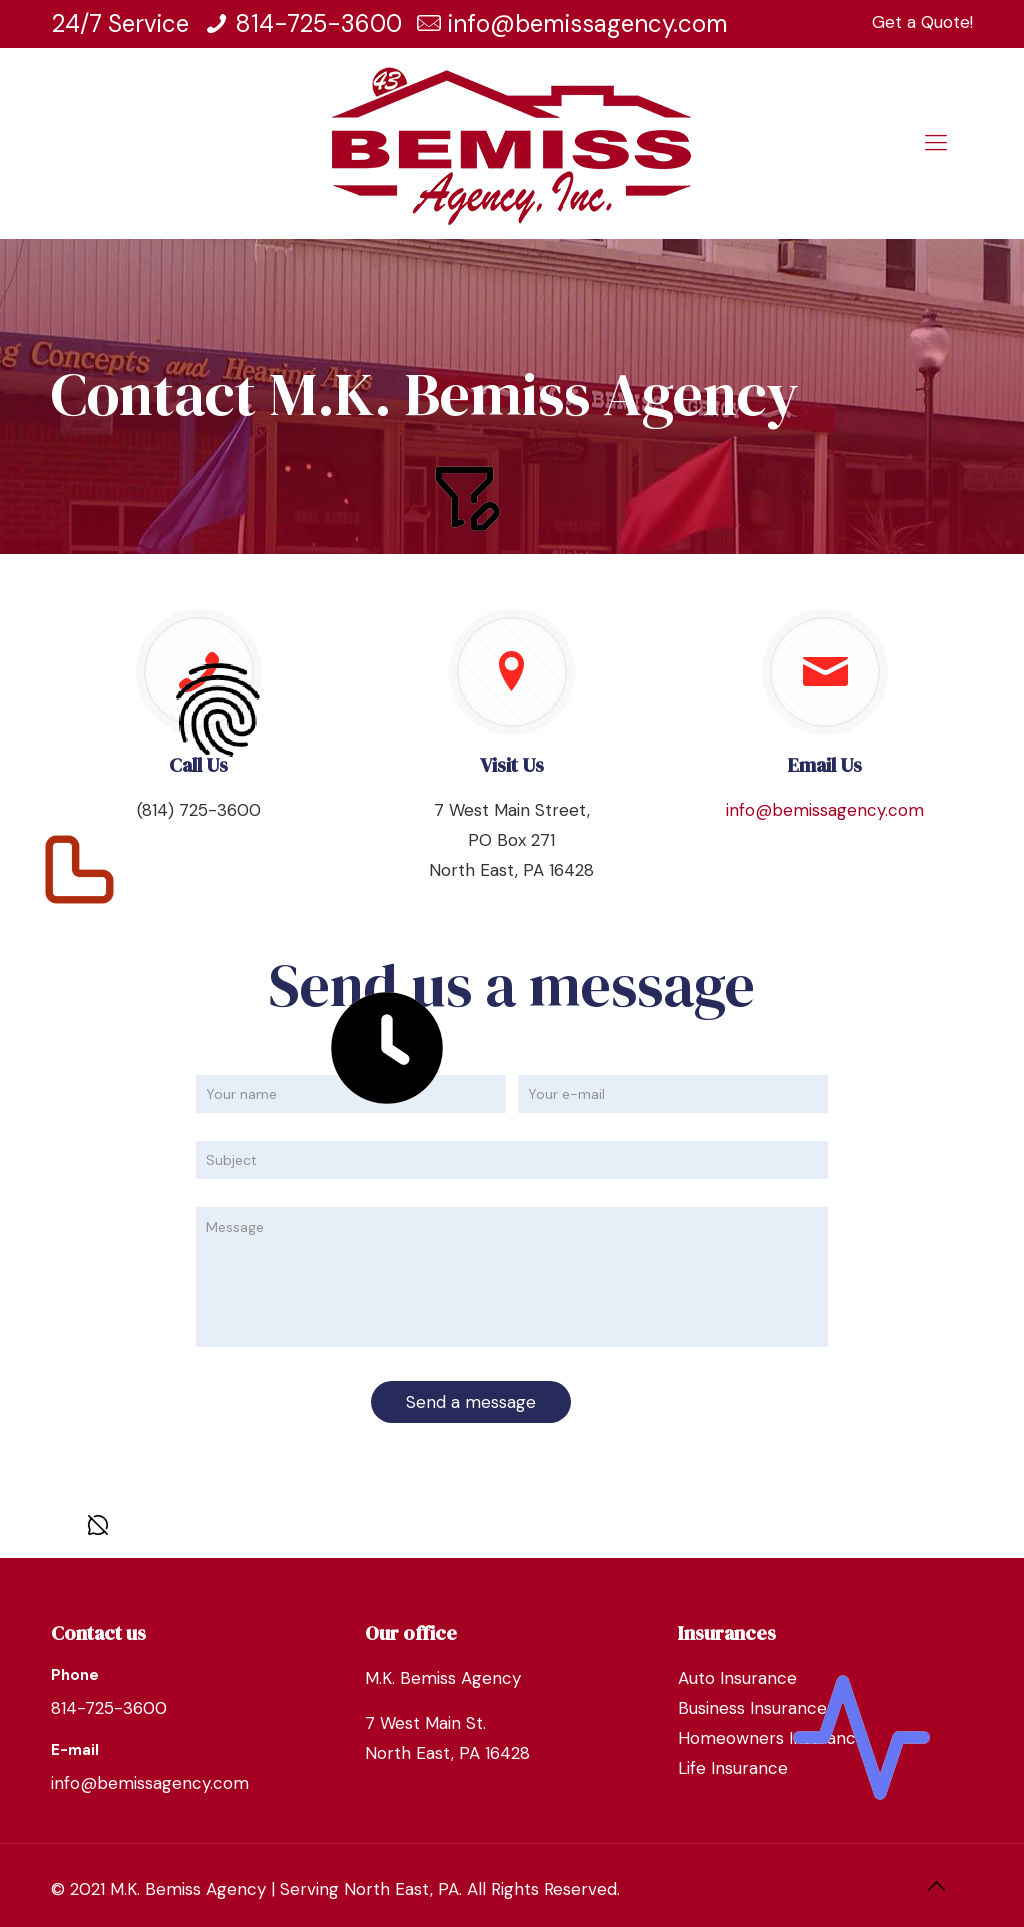  Describe the element at coordinates (464, 495) in the screenshot. I see `edit filter settings` at that location.